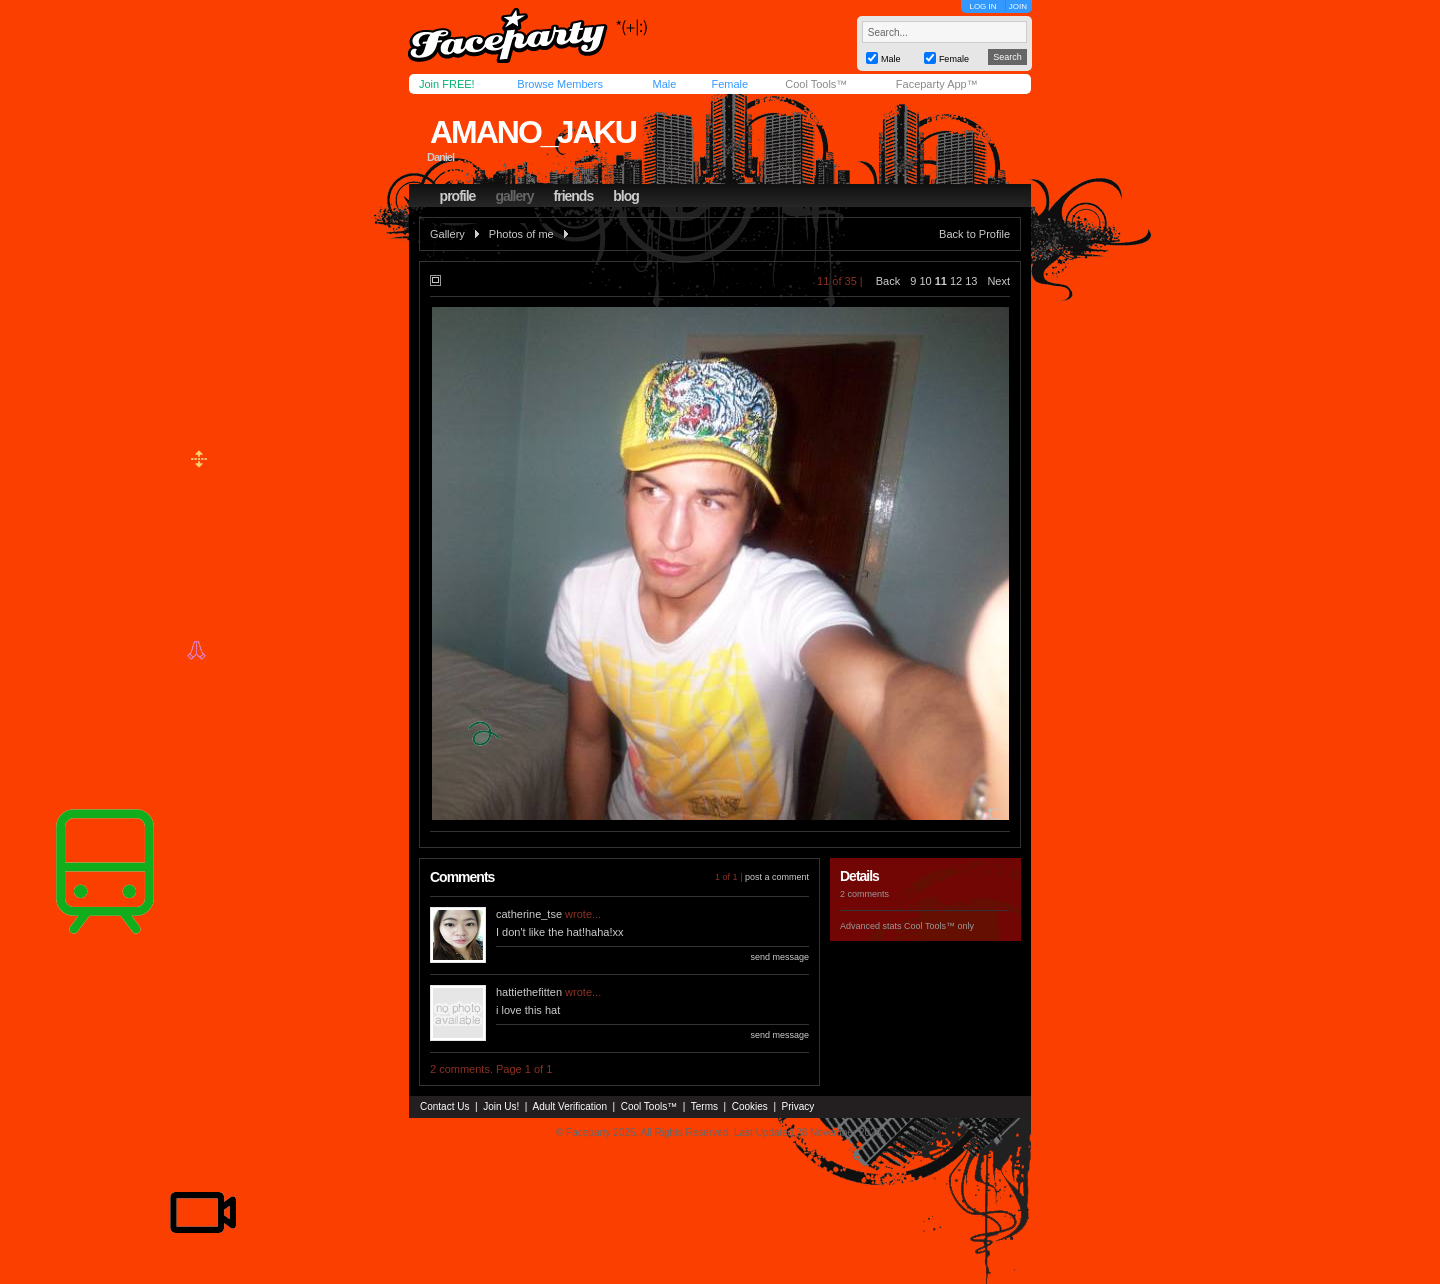  What do you see at coordinates (201, 1212) in the screenshot?
I see `start a video call` at bounding box center [201, 1212].